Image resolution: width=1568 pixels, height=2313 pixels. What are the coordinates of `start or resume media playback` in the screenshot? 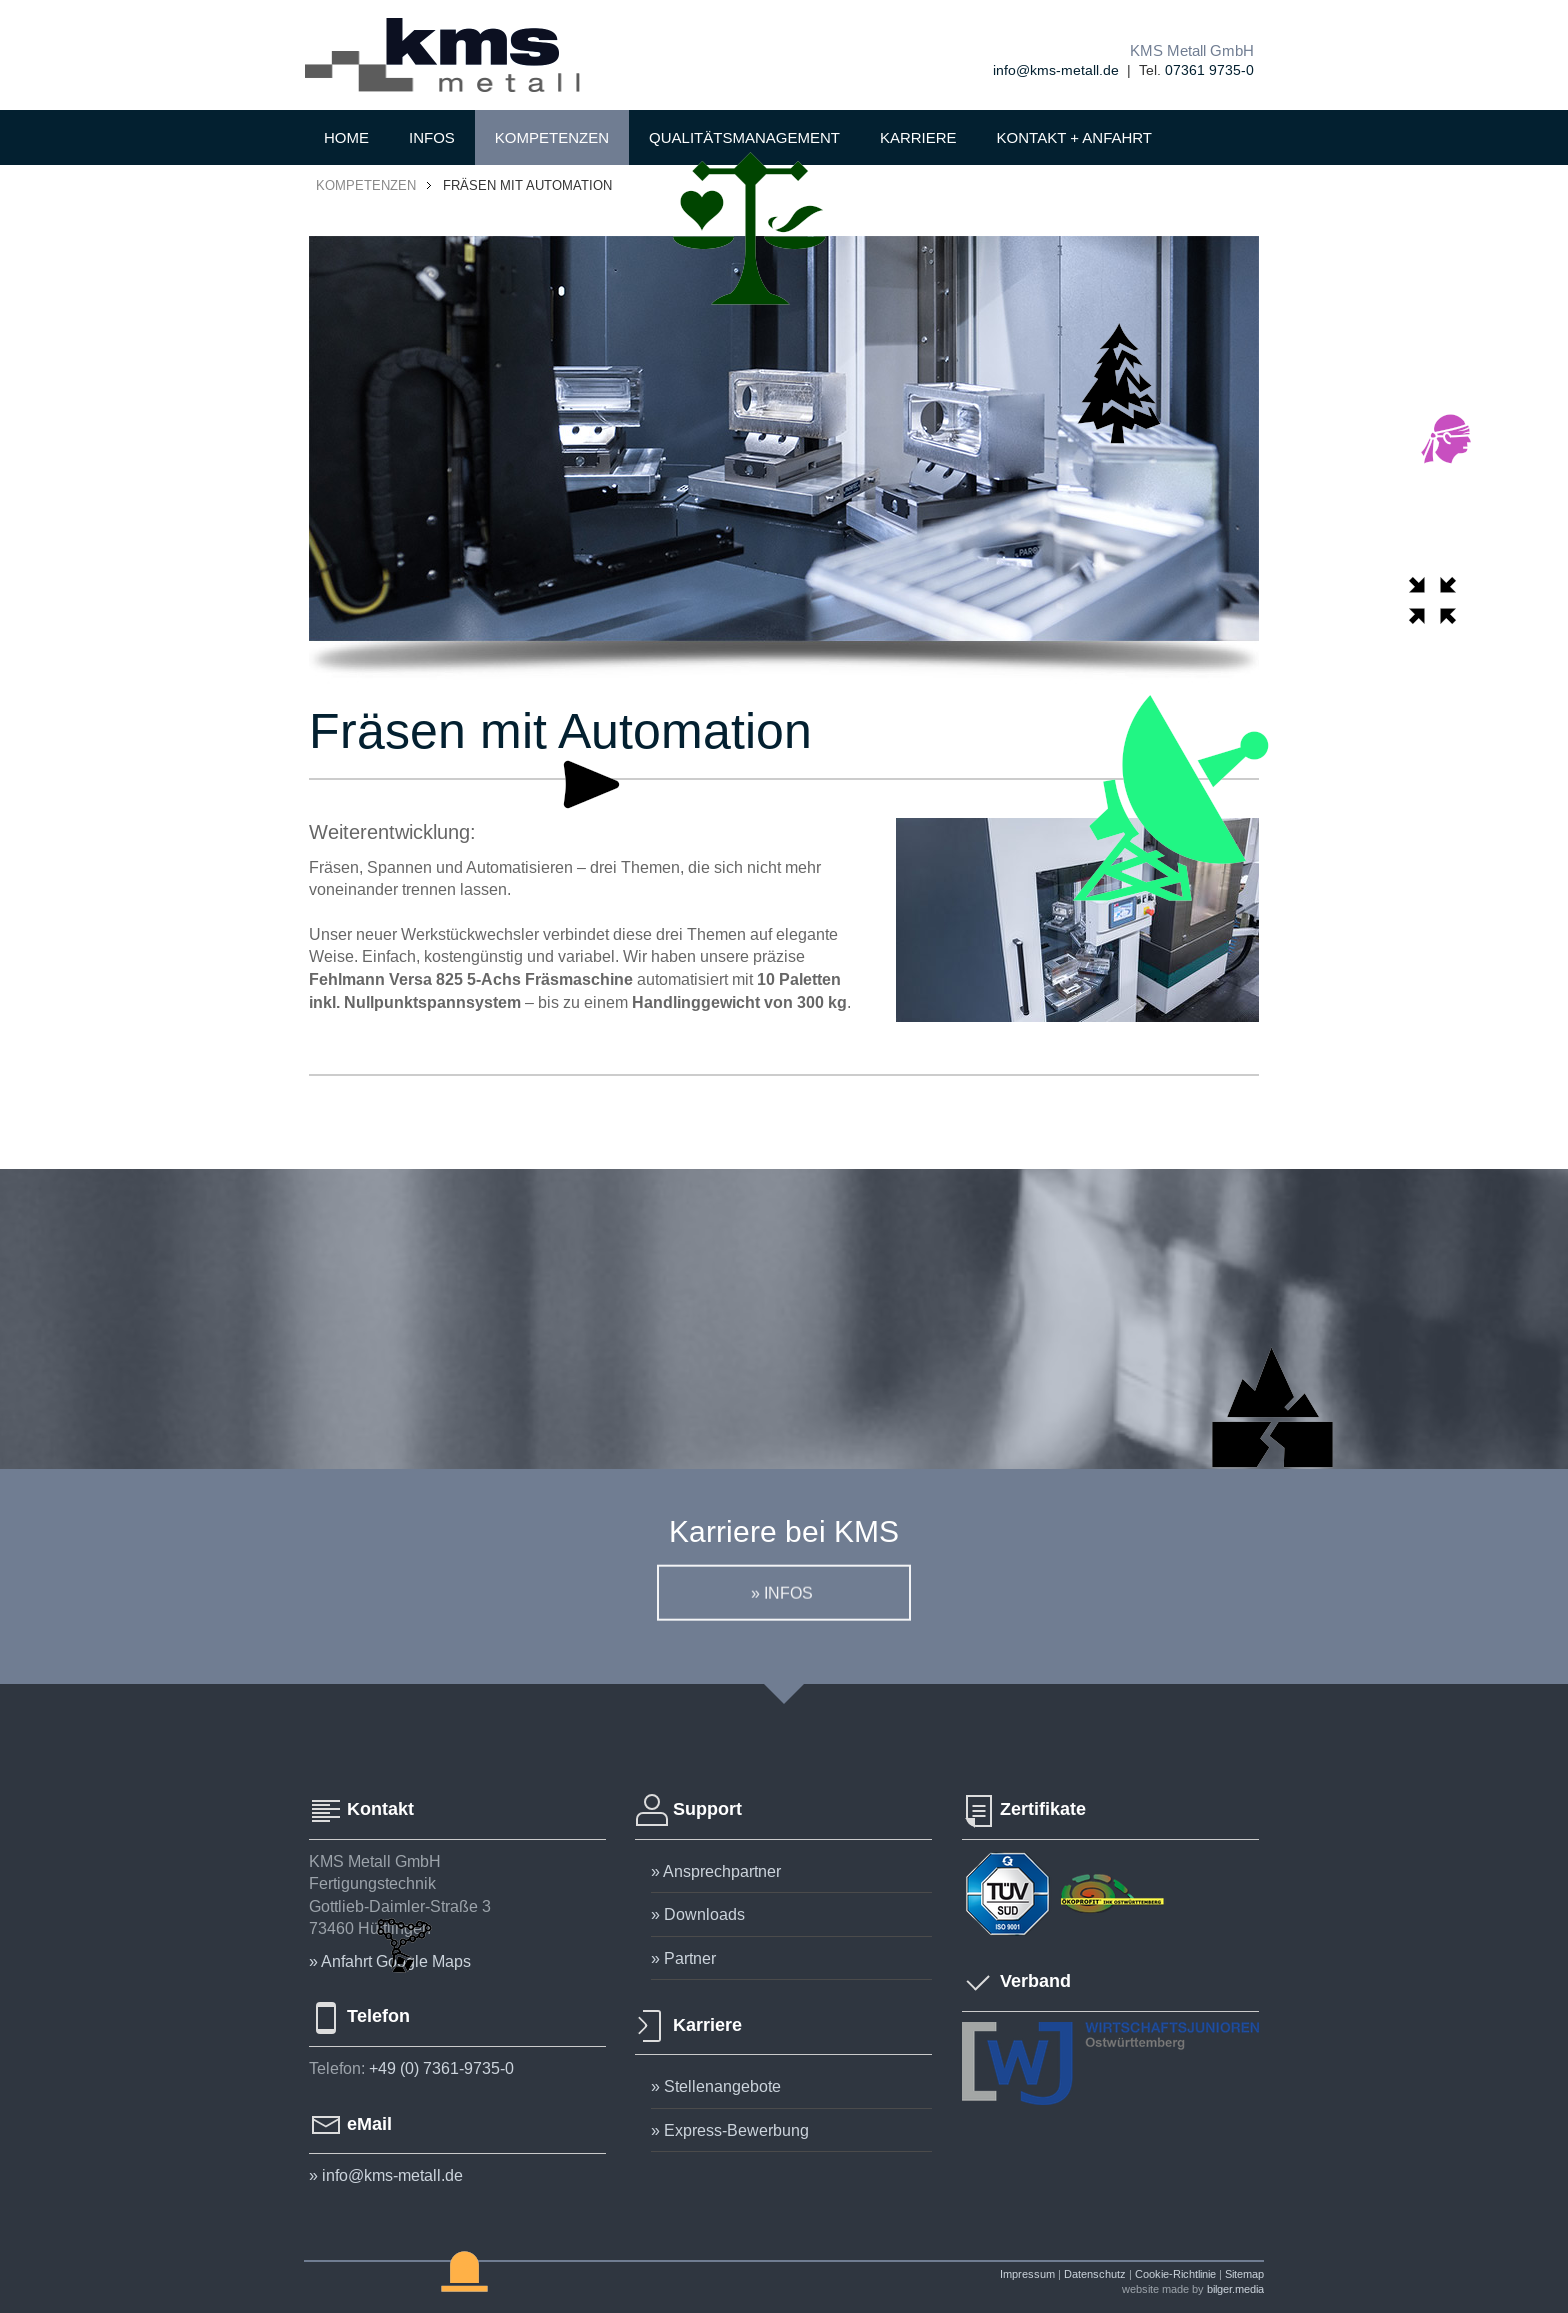 It's located at (591, 784).